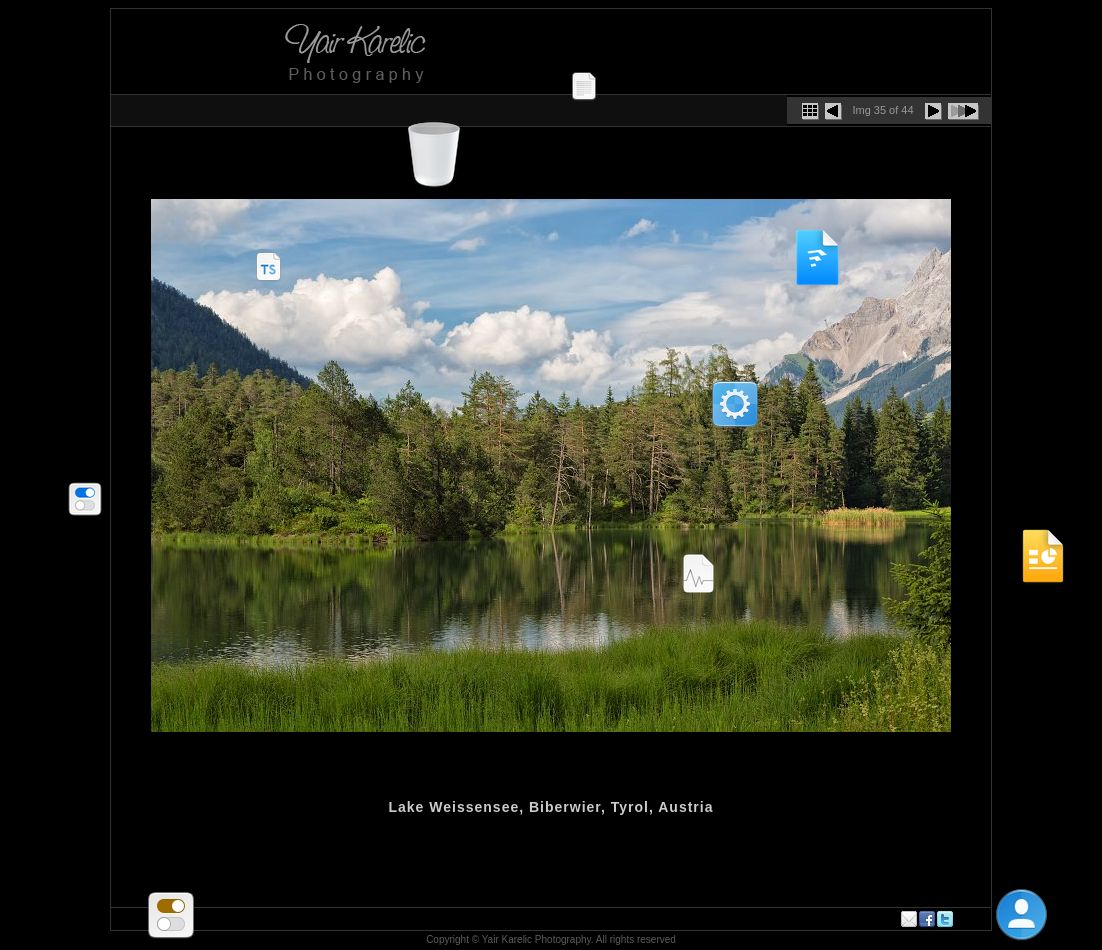  I want to click on a SketchUp file (.skp) in your file system, so click(817, 258).